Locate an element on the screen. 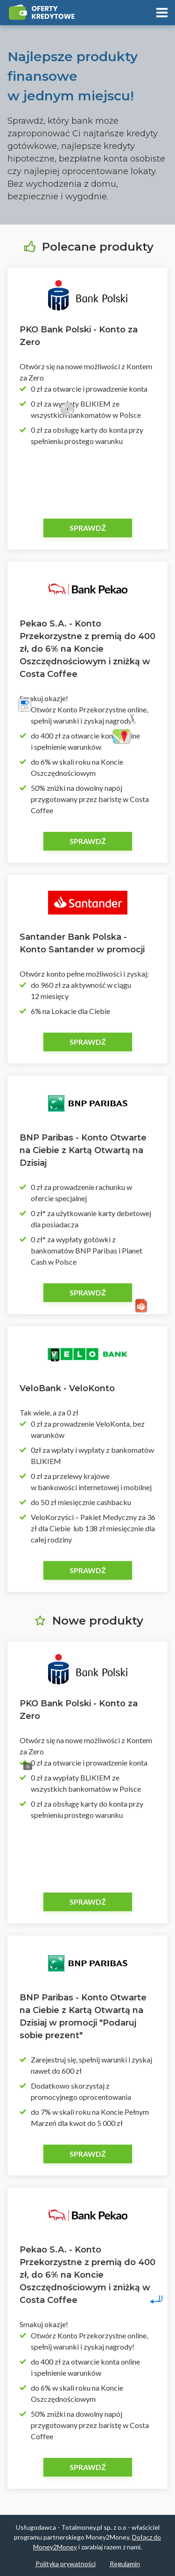 The image size is (175, 2576). access DVD drive or optical media is located at coordinates (67, 409).